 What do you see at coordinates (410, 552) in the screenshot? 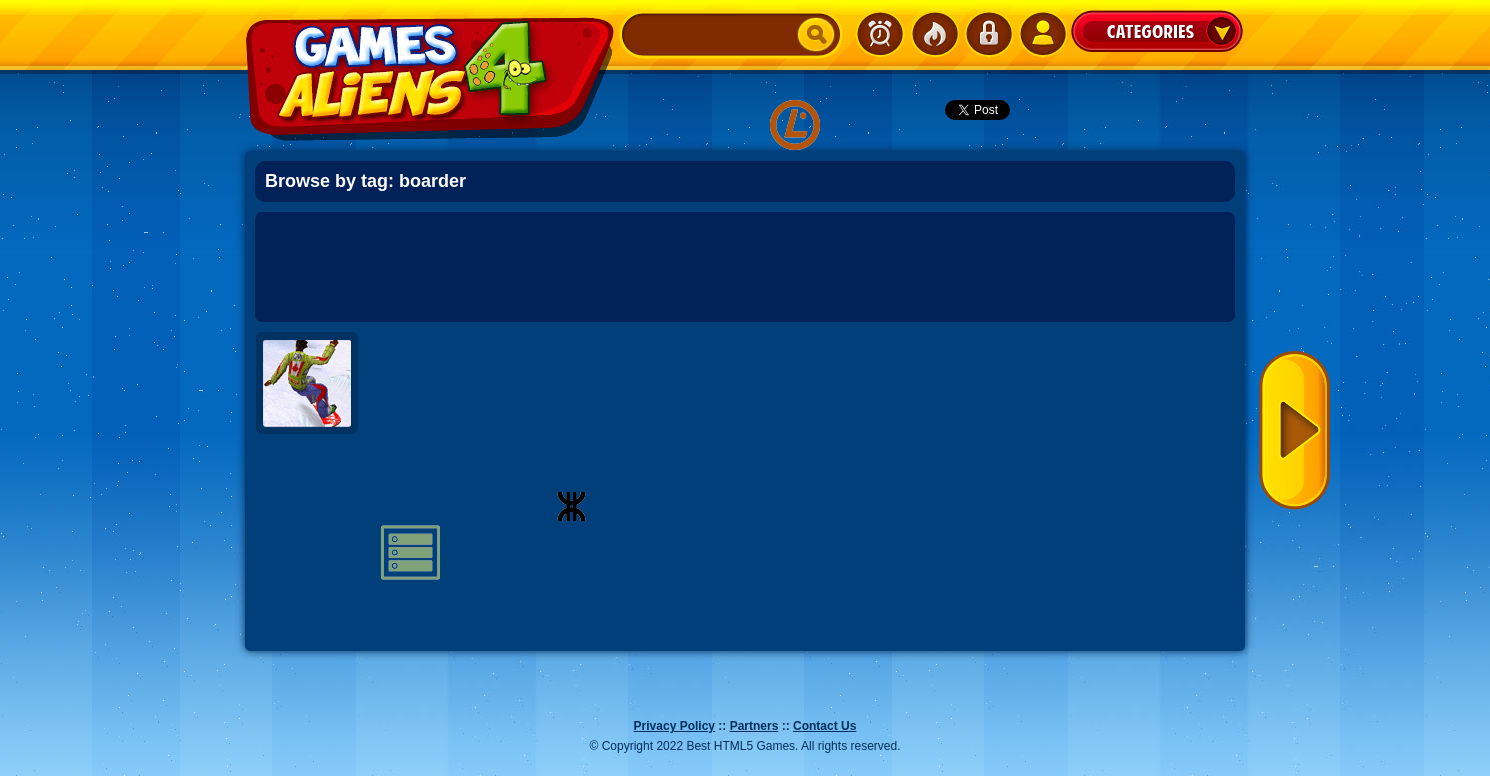
I see `openmediavault network-attached storage application` at bounding box center [410, 552].